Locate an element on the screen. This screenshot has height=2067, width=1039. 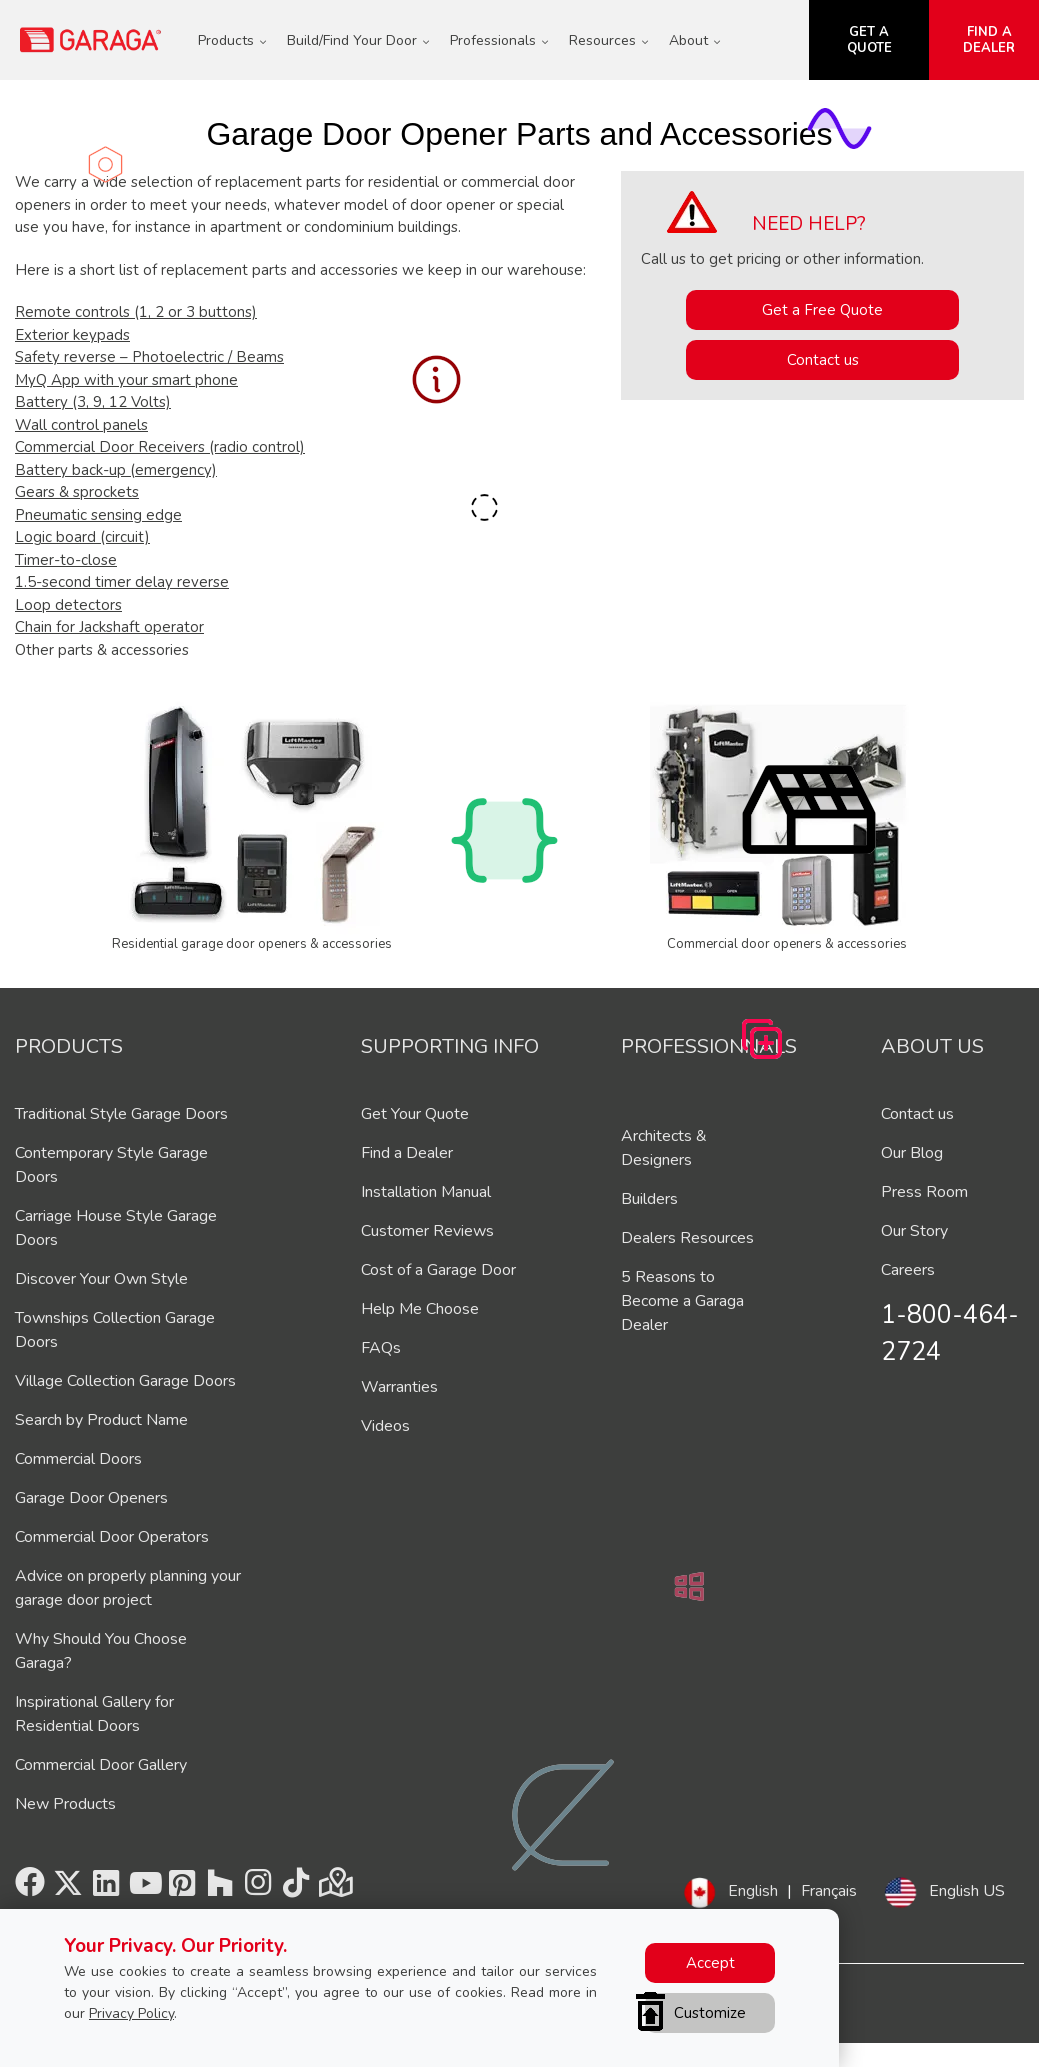
access settings or configuration options is located at coordinates (105, 164).